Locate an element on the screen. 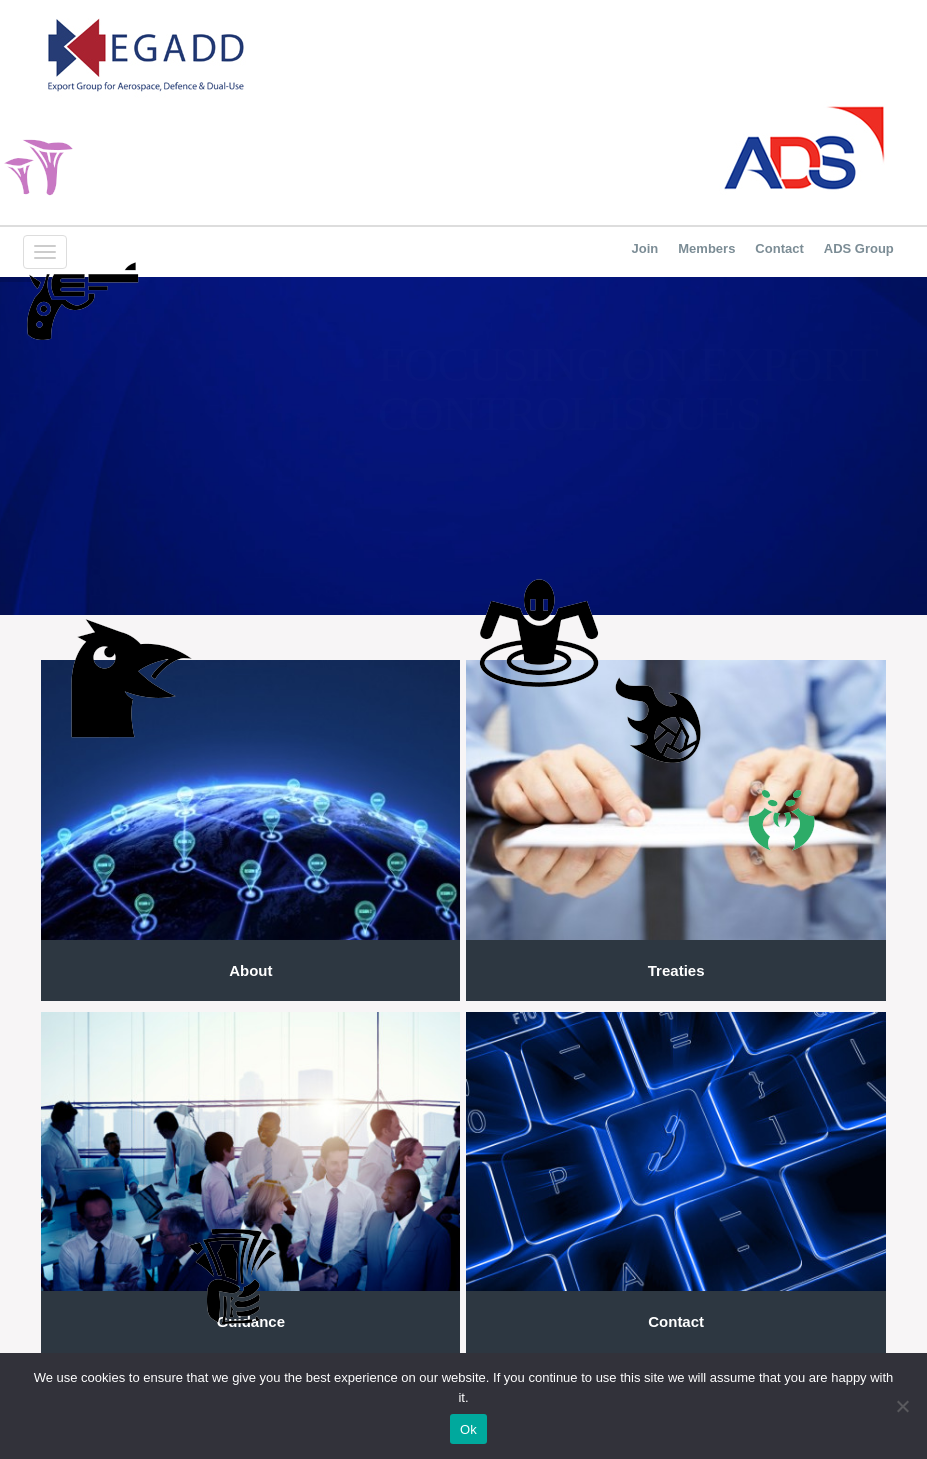  insect or creature type indicator in a game interface is located at coordinates (781, 819).